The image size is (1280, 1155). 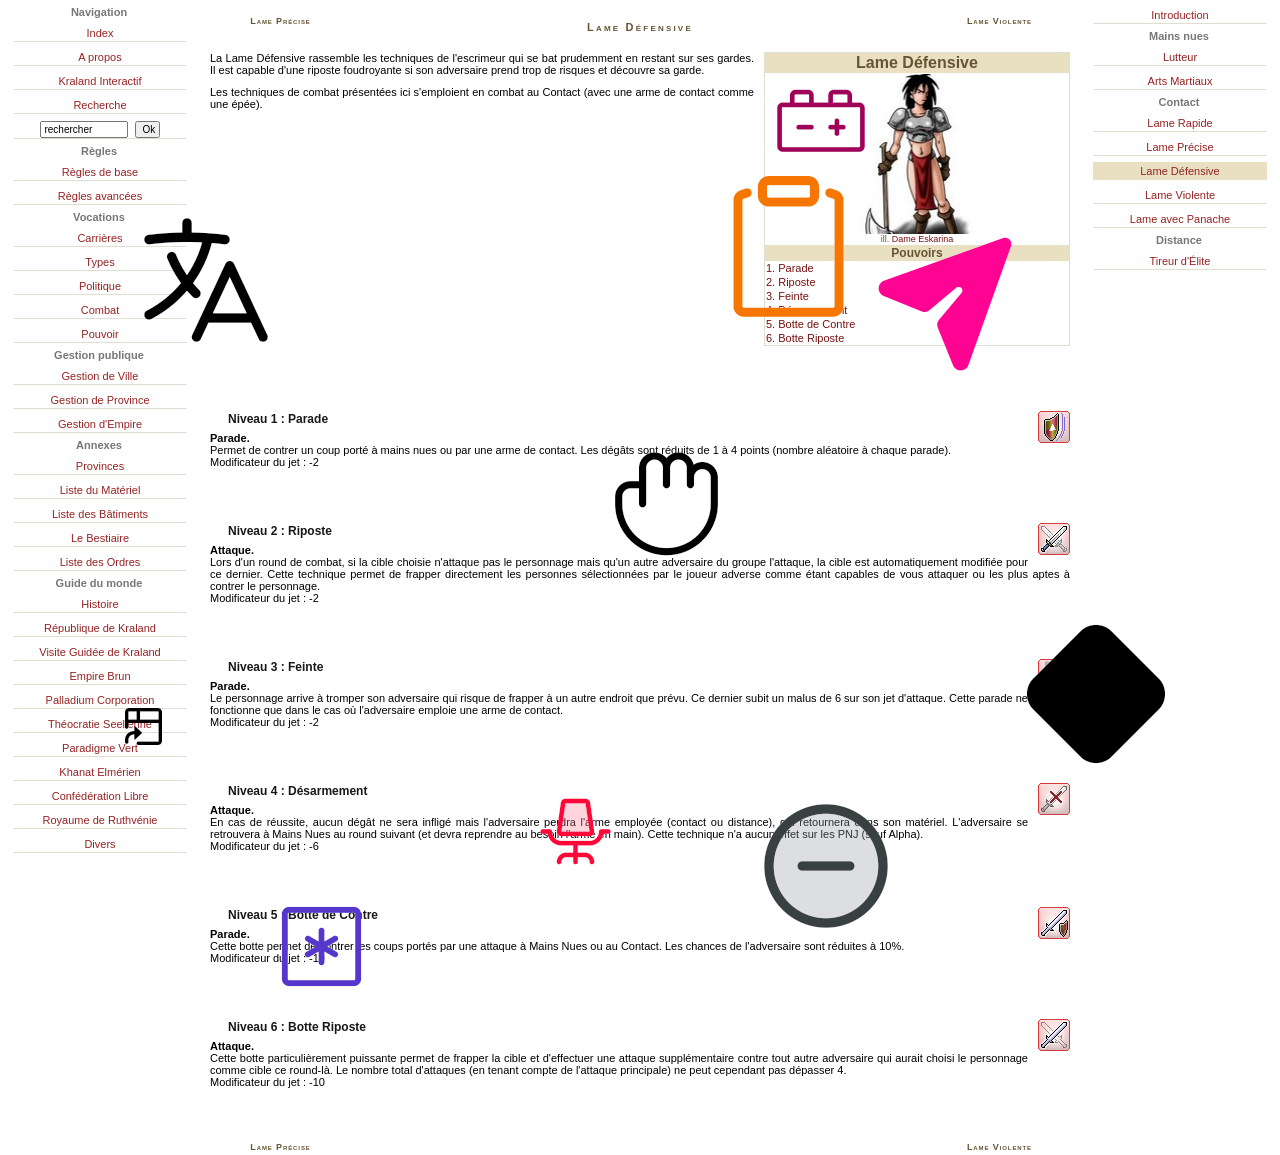 I want to click on send a message, so click(x=943, y=305).